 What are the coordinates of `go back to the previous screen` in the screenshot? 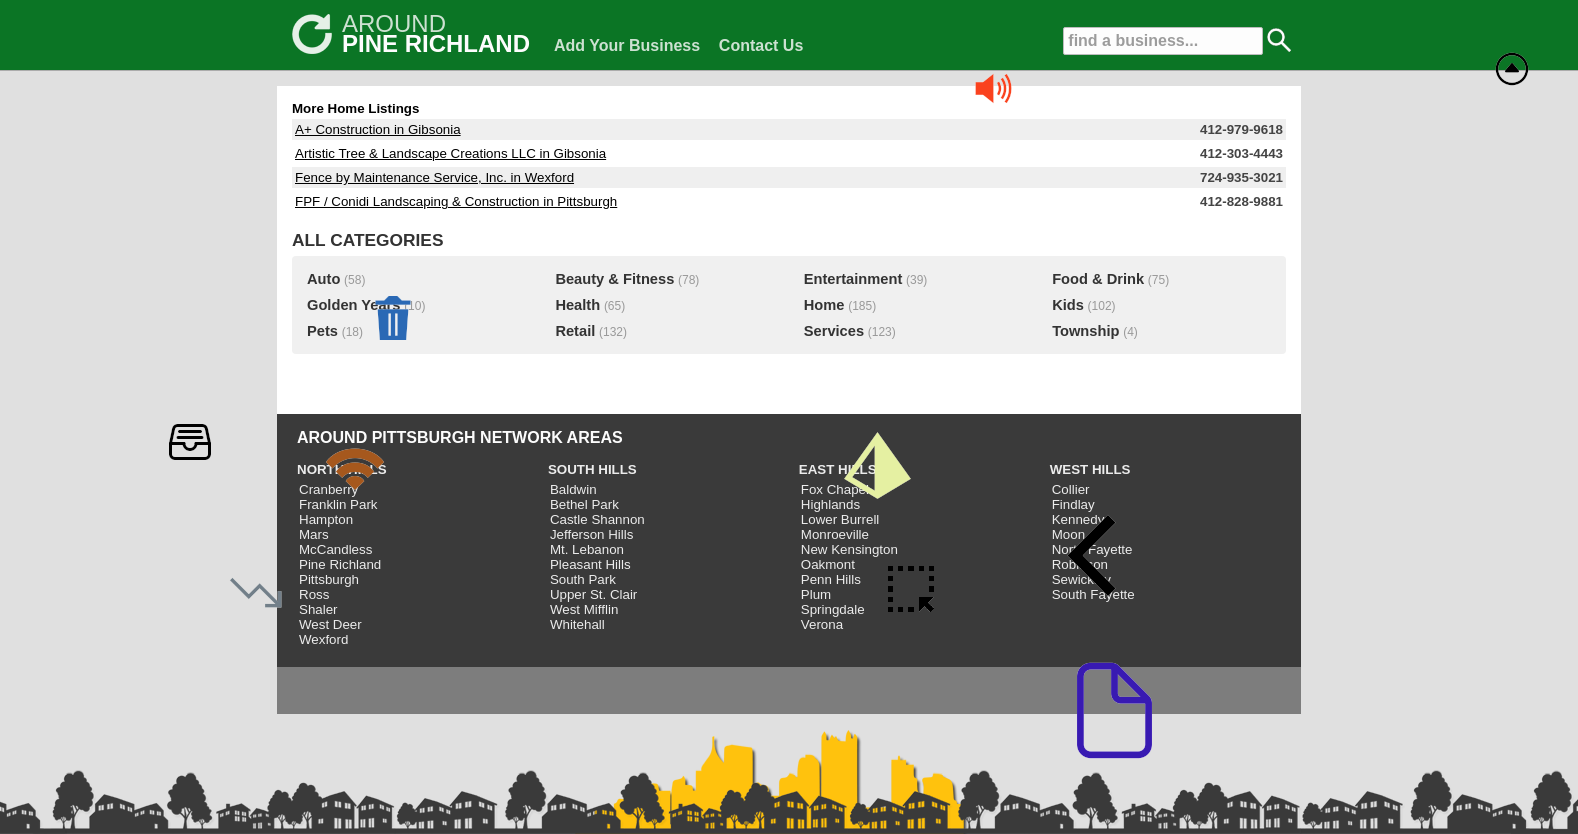 It's located at (1091, 555).